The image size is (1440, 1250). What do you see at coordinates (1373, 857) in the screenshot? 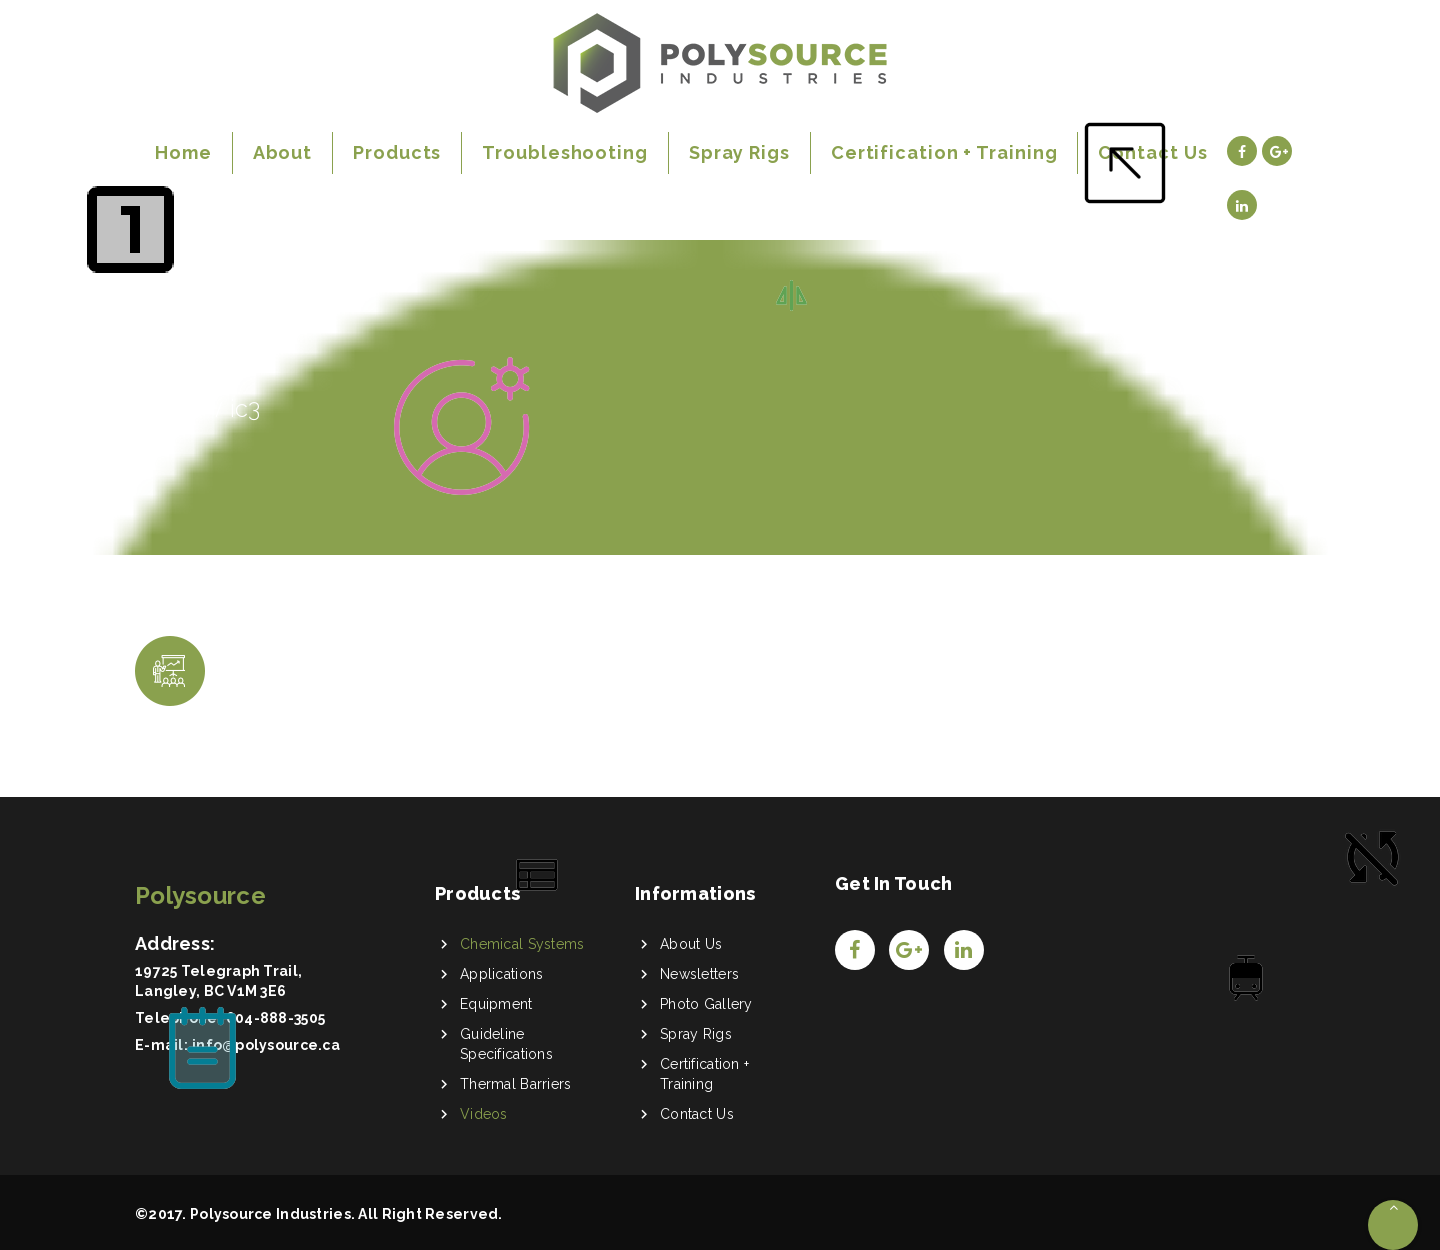
I see `sync is disabled or turned off` at bounding box center [1373, 857].